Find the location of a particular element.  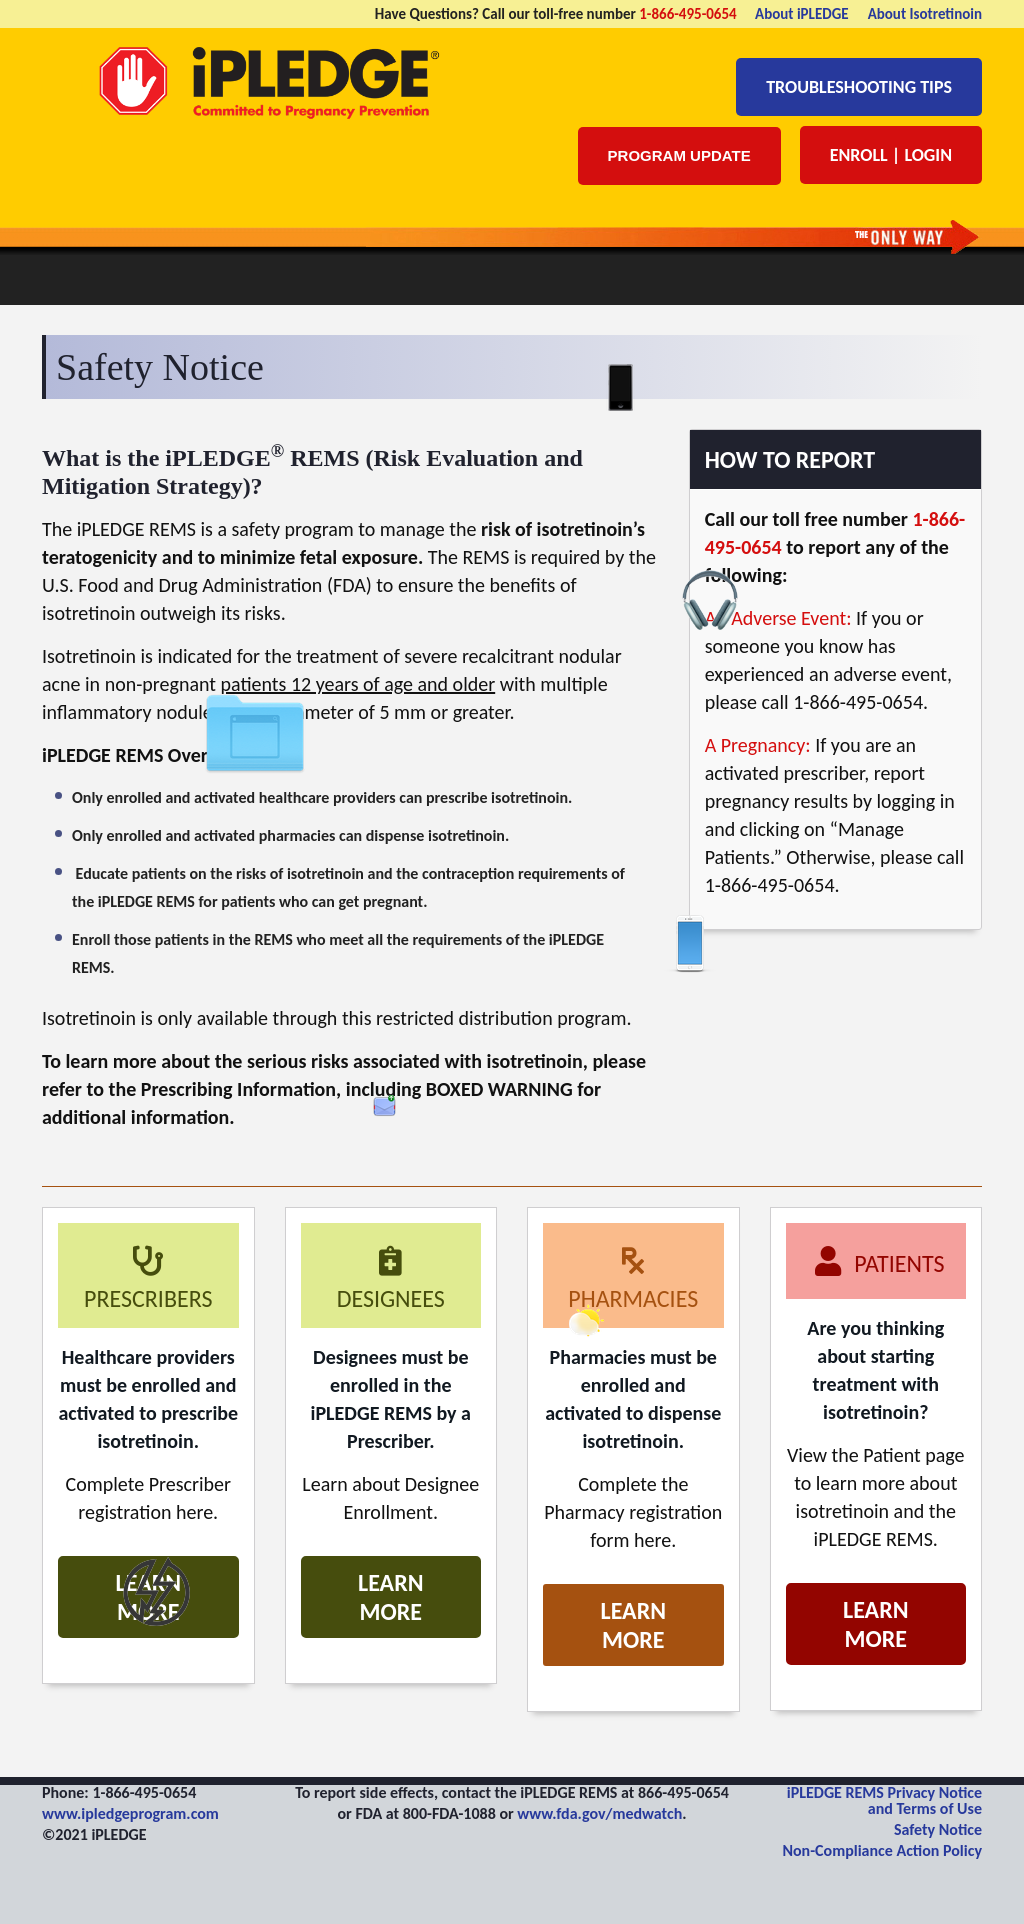

thunderbolt port or connection status is located at coordinates (156, 1592).